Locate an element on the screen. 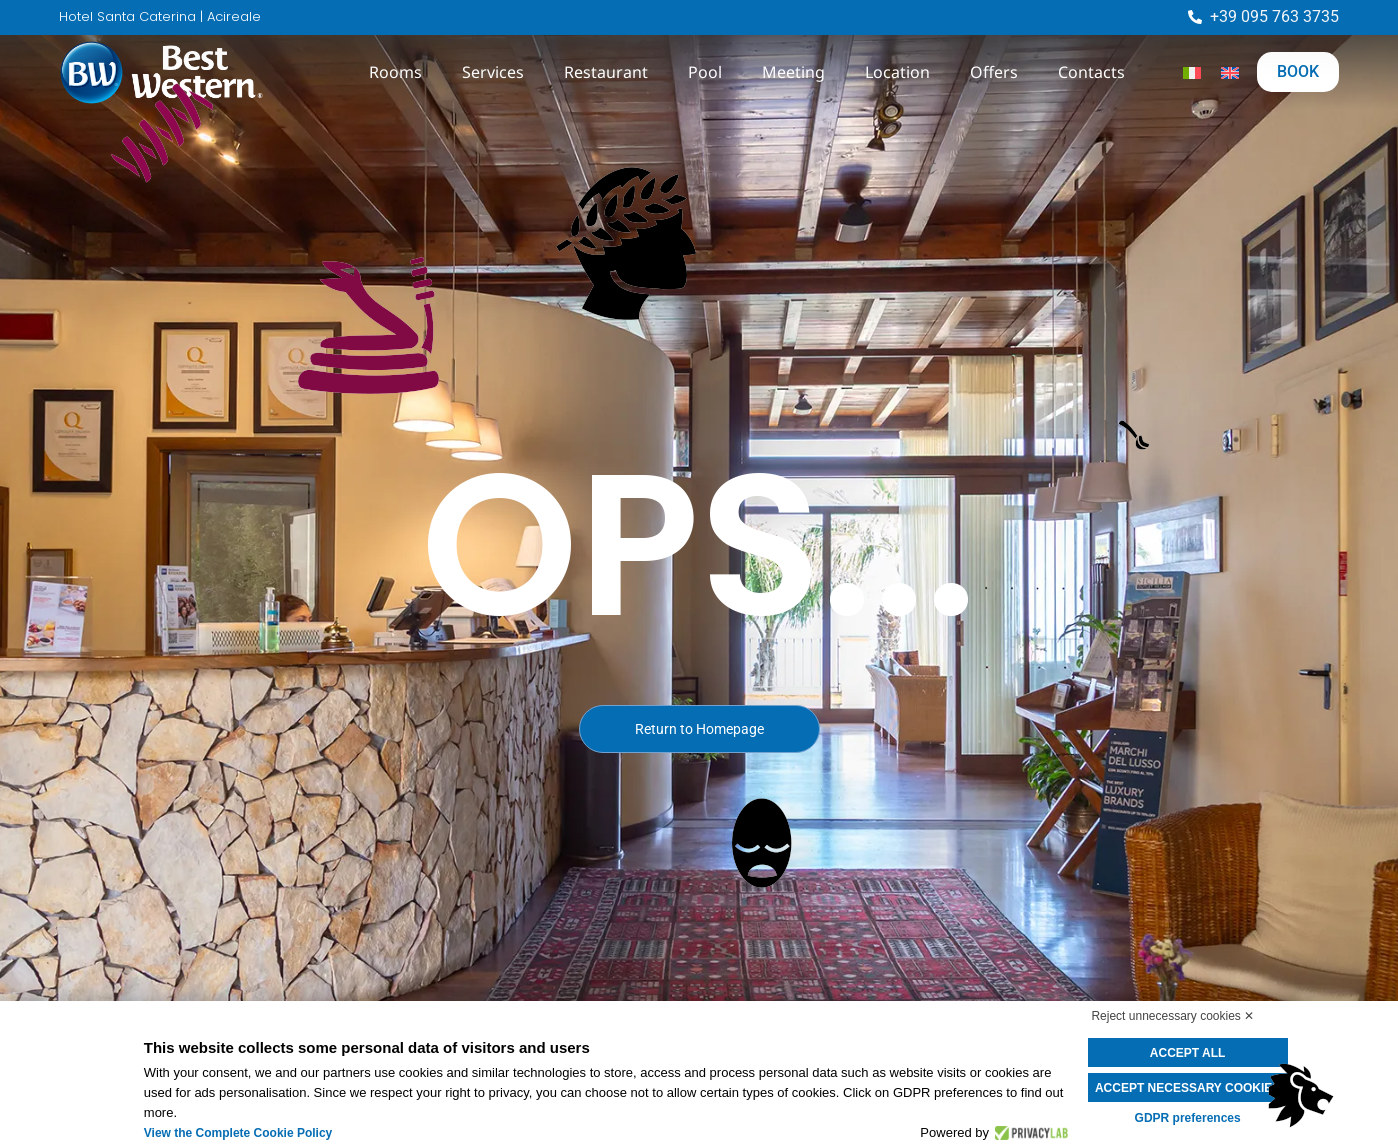 The width and height of the screenshot is (1398, 1148). indicates danger or hazard warning is located at coordinates (368, 325).